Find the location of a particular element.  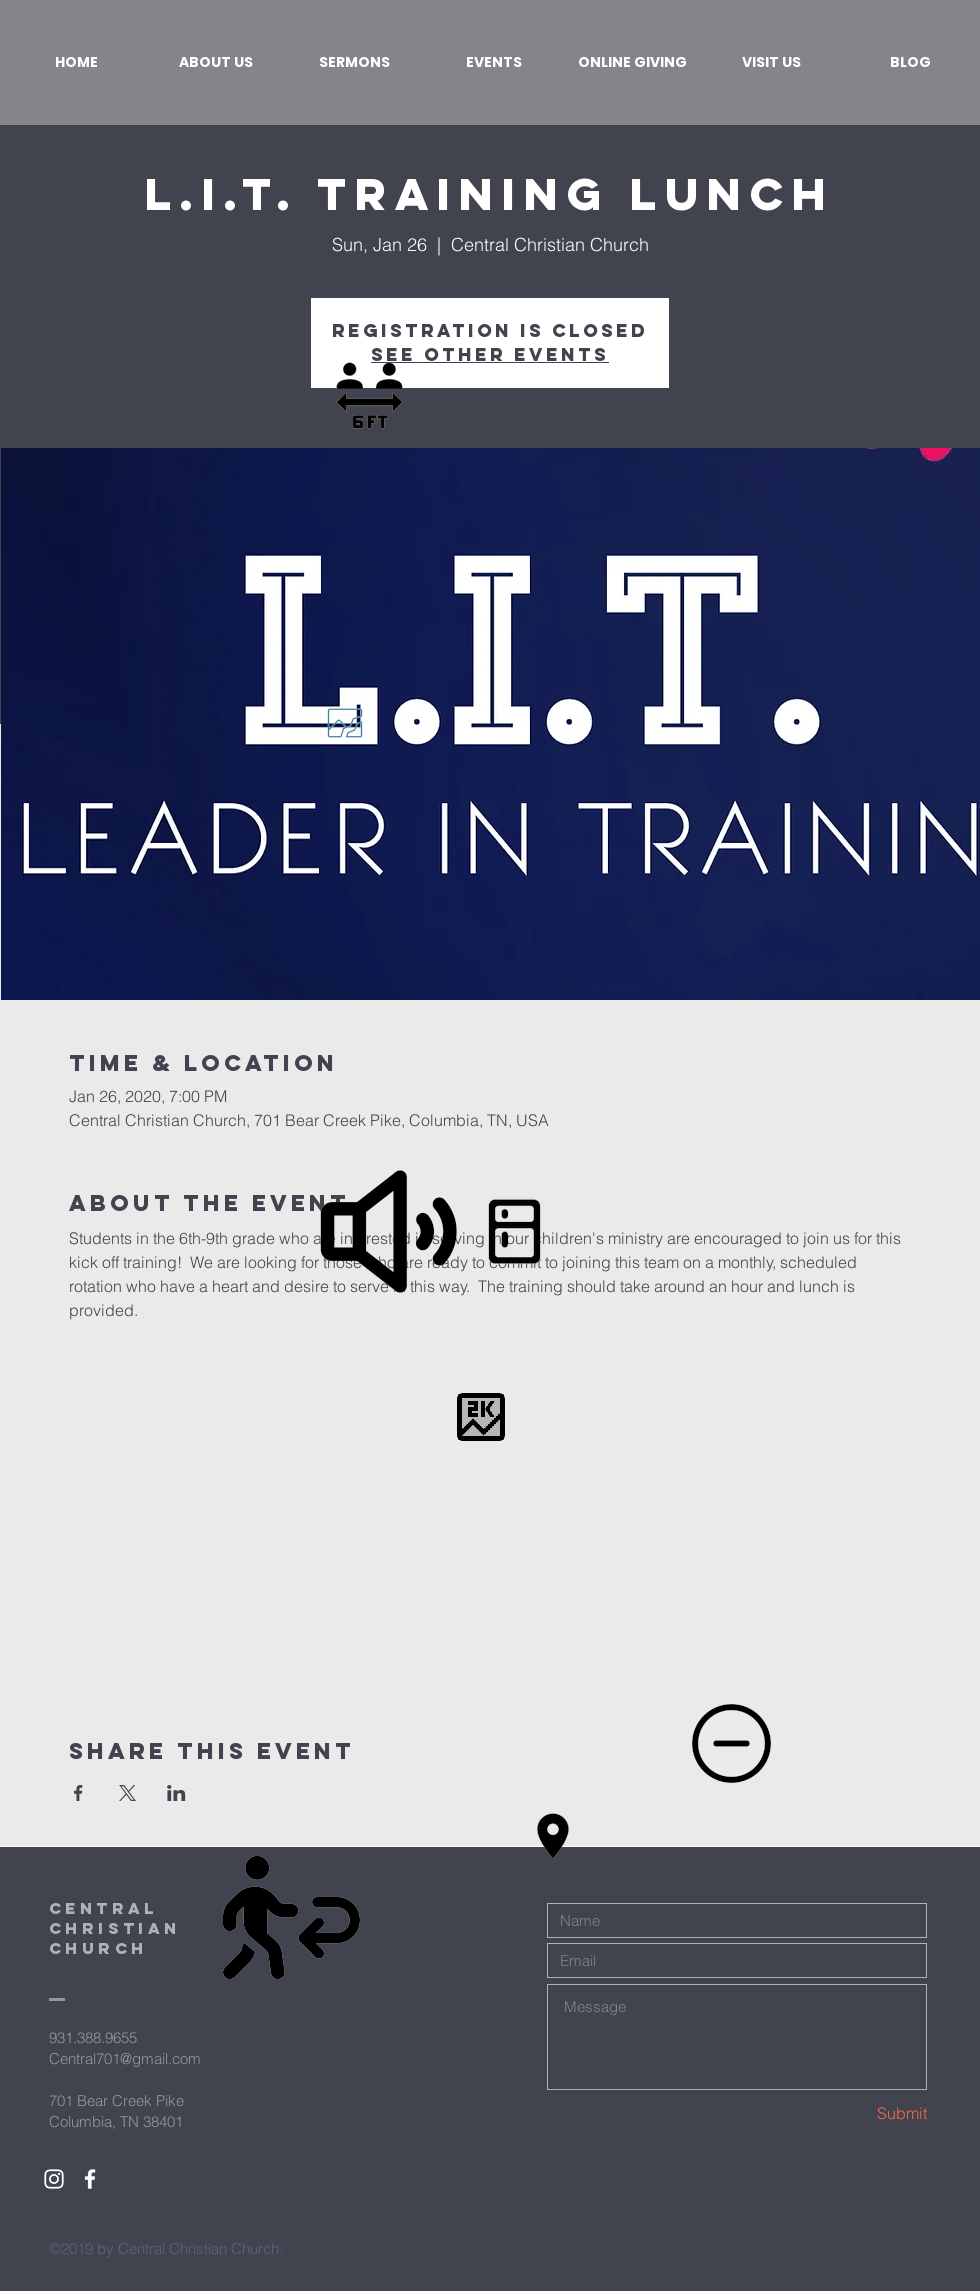

return to starting point of walking route is located at coordinates (291, 1917).